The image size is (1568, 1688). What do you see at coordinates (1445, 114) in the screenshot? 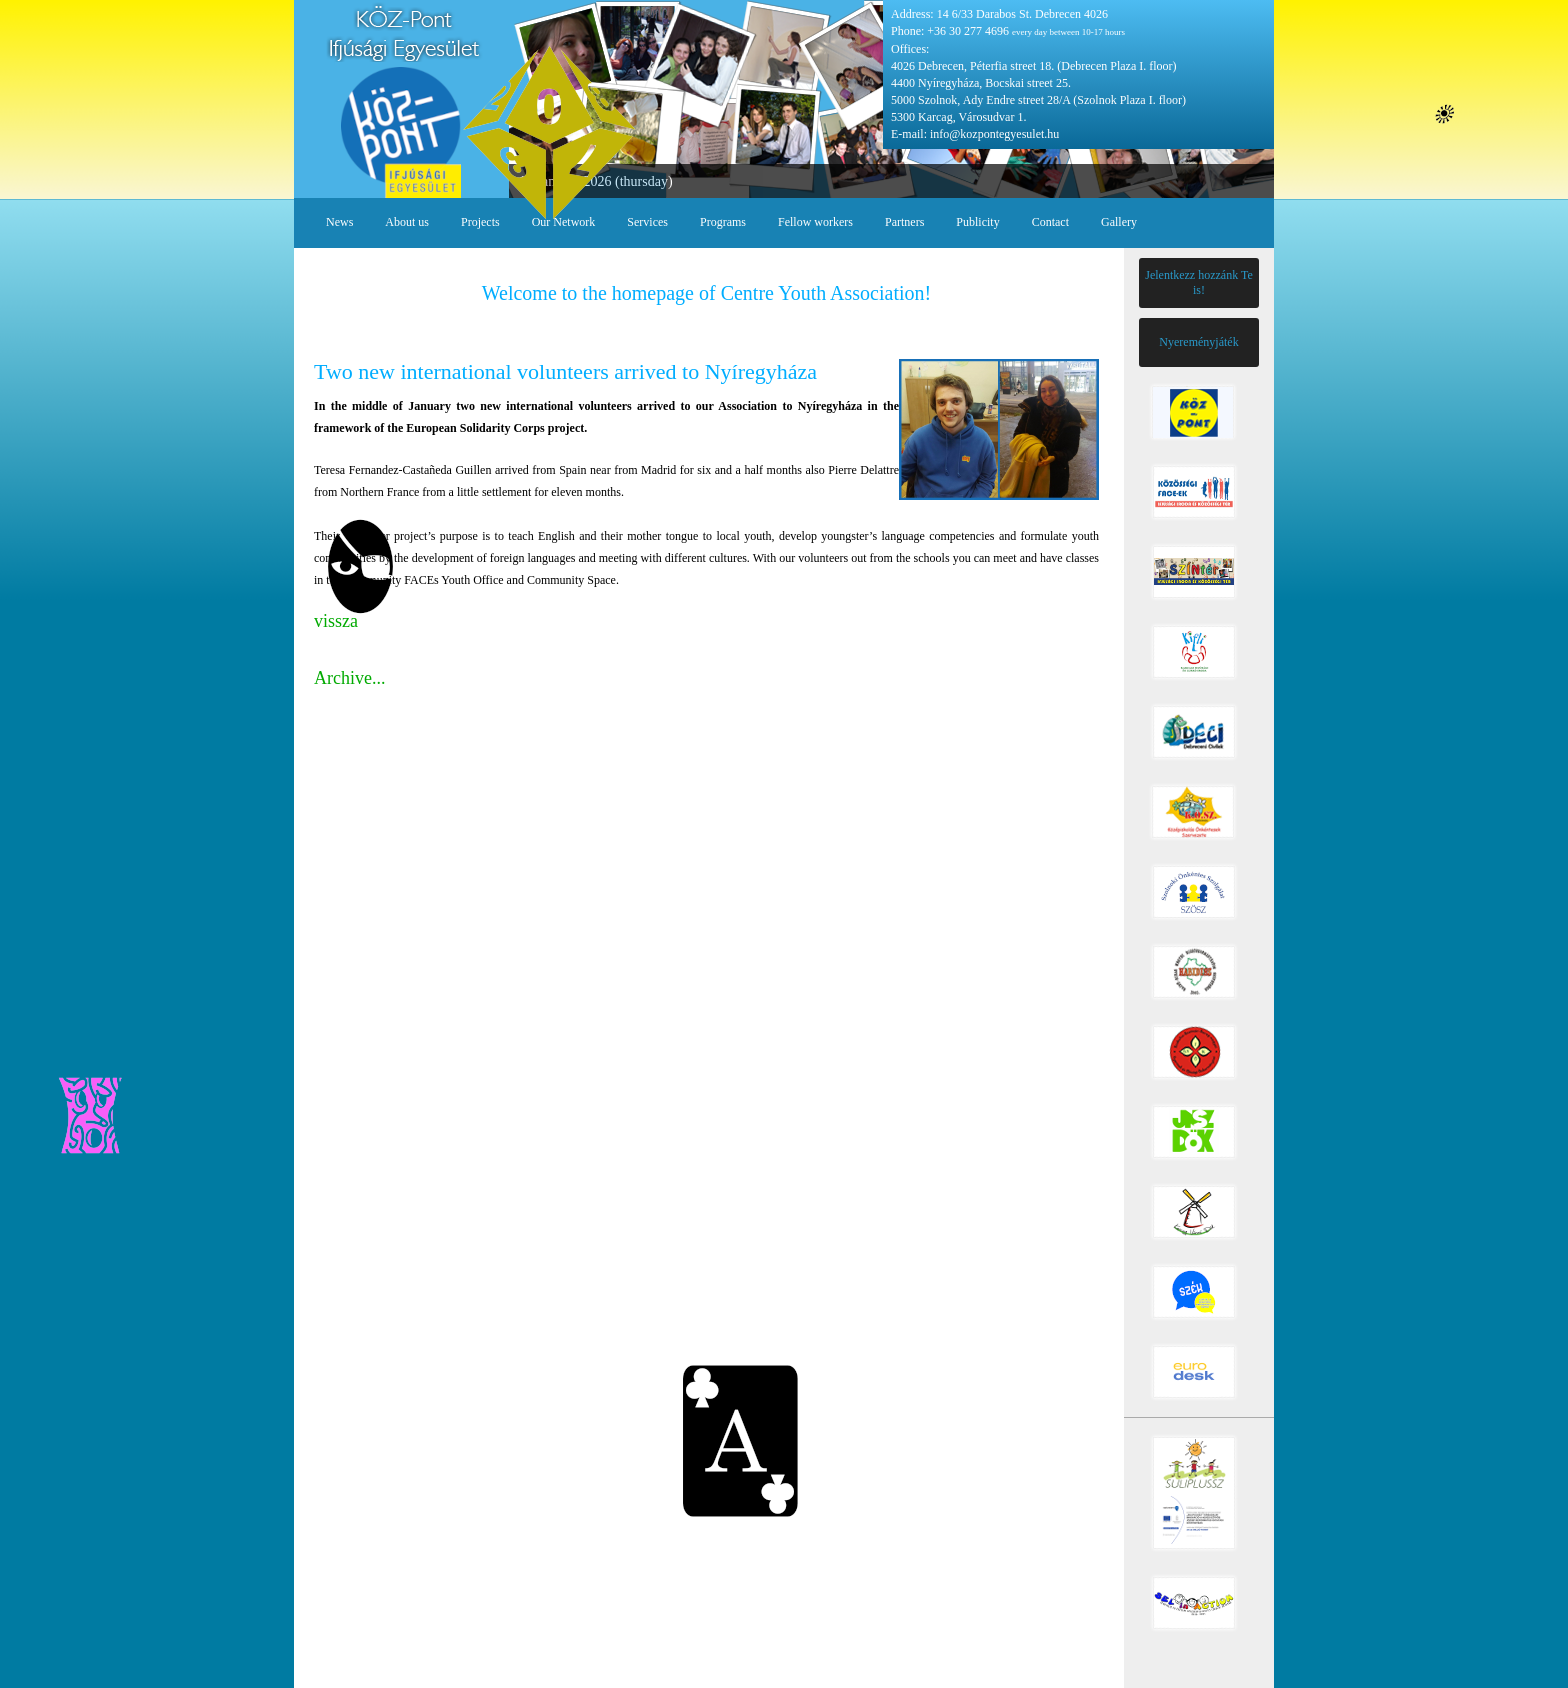
I see `indicates a solar or radiant energy ability` at bounding box center [1445, 114].